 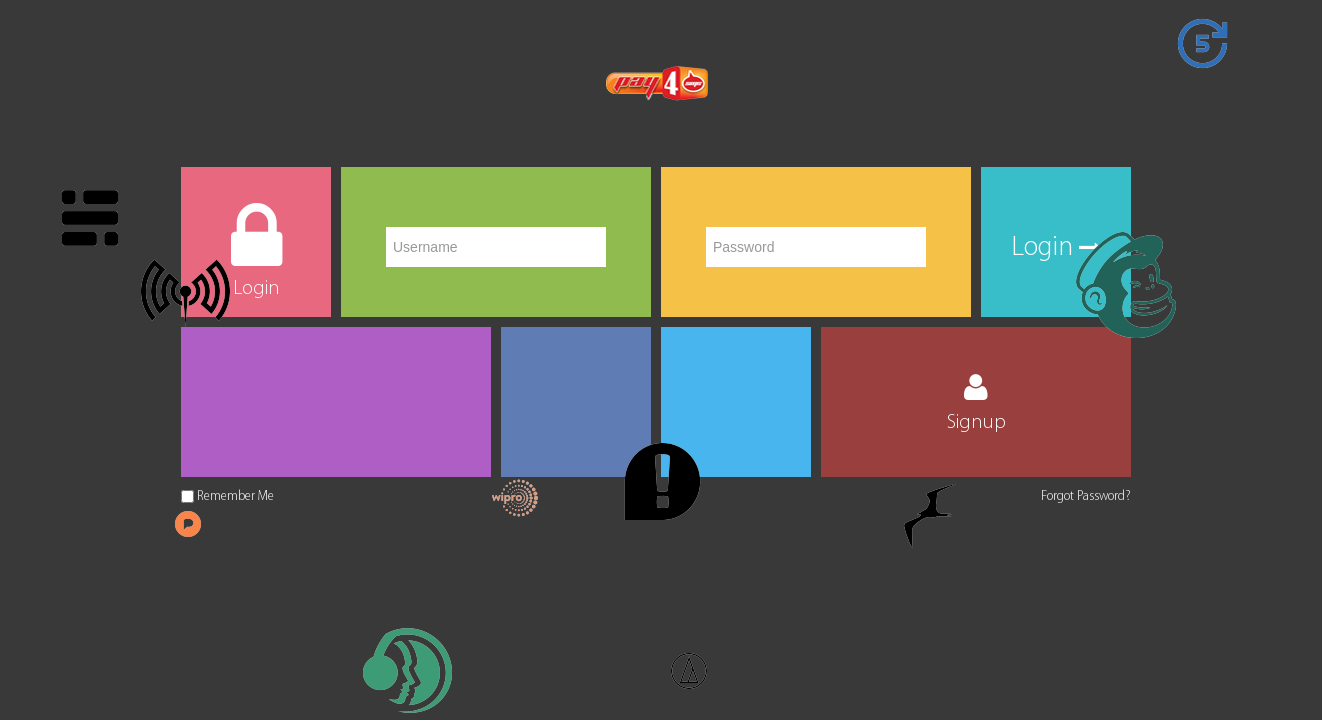 What do you see at coordinates (1202, 43) in the screenshot?
I see `skip forward 5 seconds in media playback` at bounding box center [1202, 43].